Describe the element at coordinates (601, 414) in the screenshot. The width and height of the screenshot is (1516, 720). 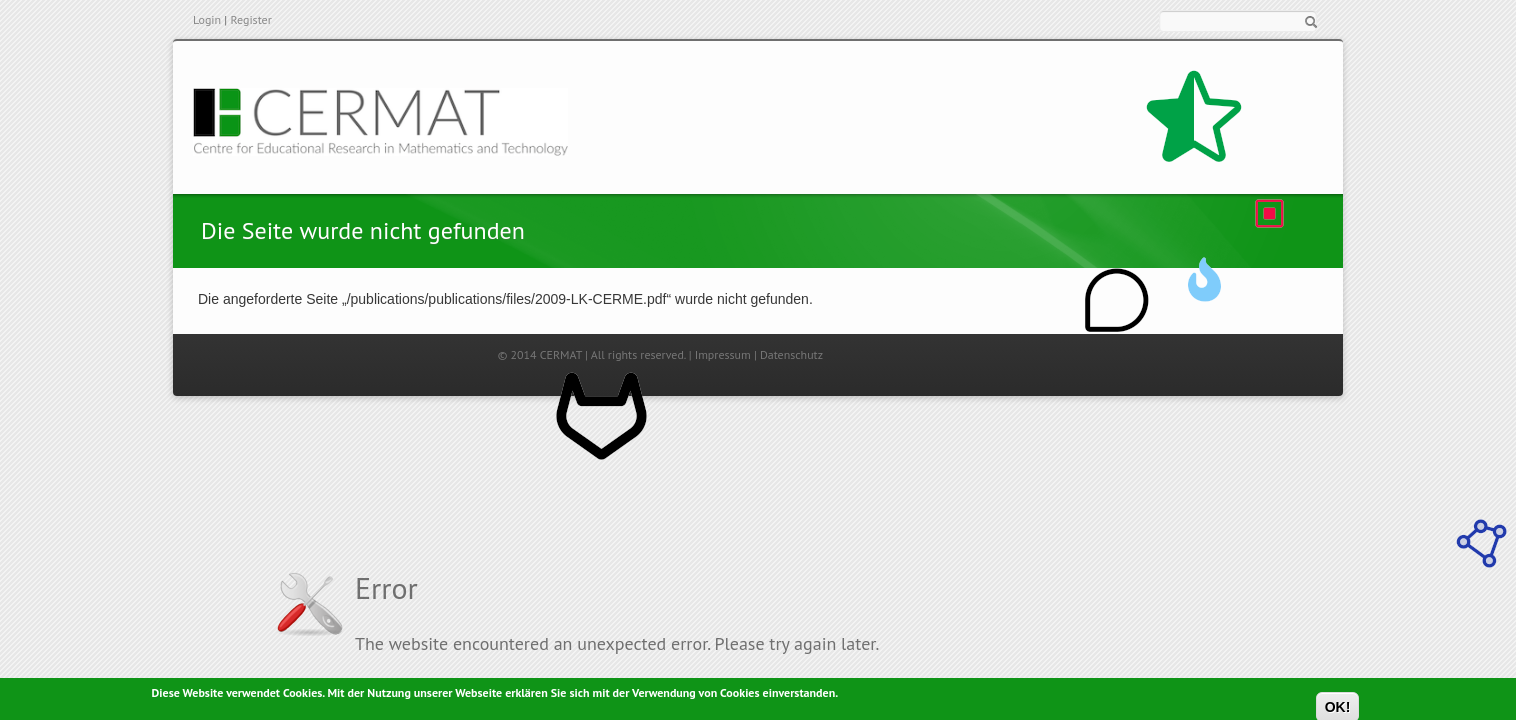
I see `open gitlab repository` at that location.